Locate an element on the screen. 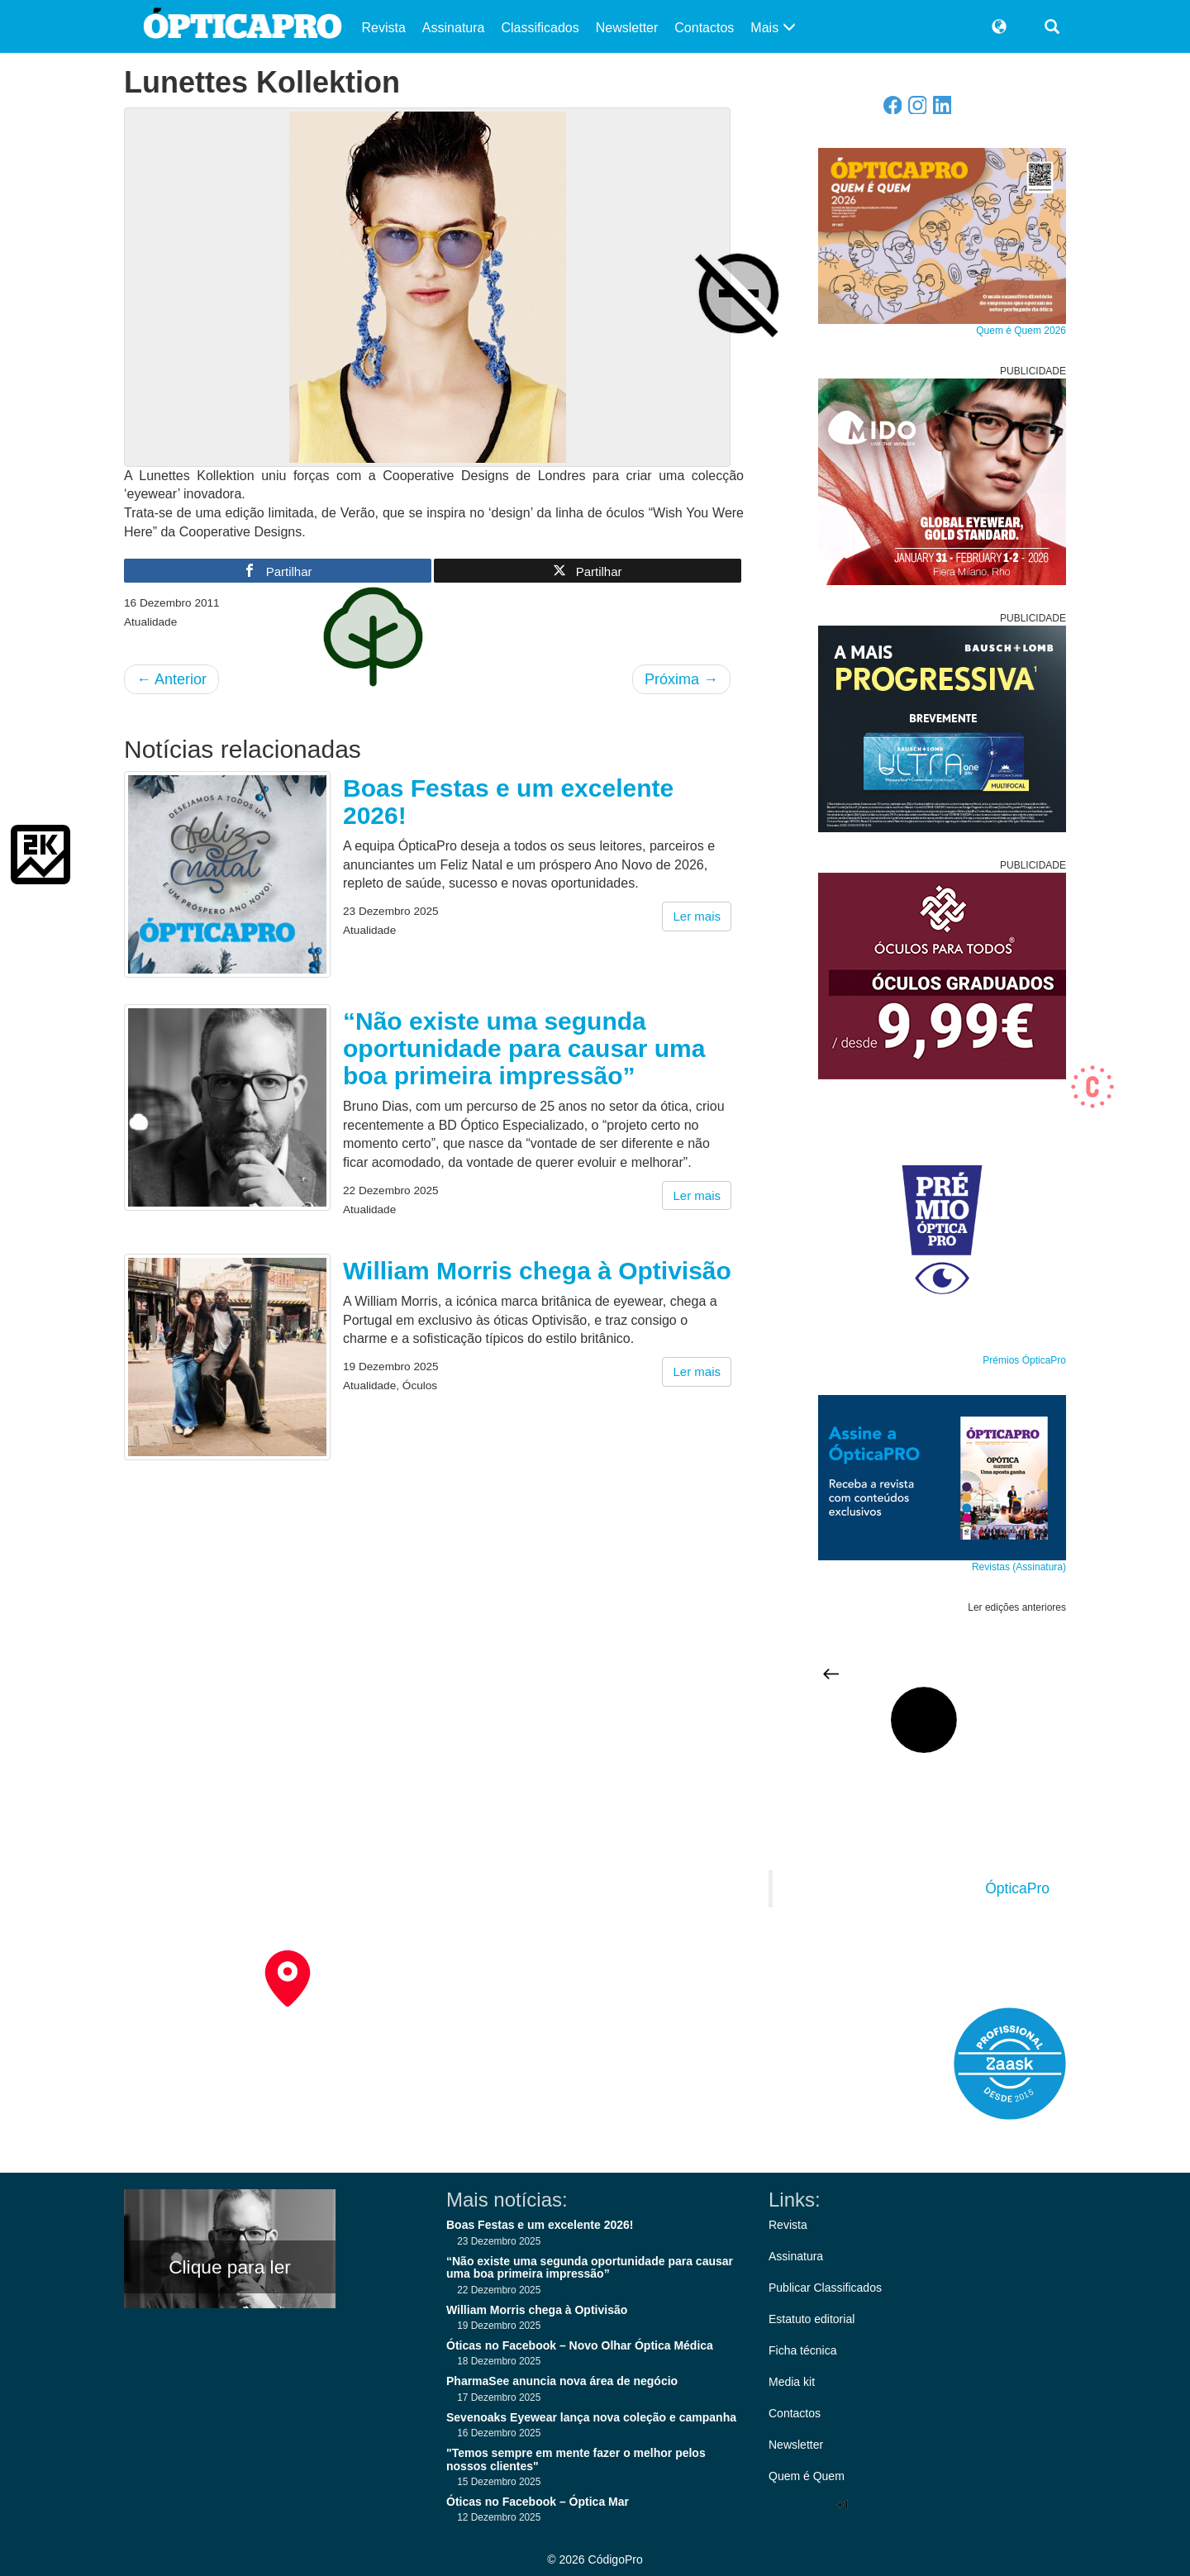 The image size is (1190, 2576). increase exposure by one stop is located at coordinates (842, 2505).